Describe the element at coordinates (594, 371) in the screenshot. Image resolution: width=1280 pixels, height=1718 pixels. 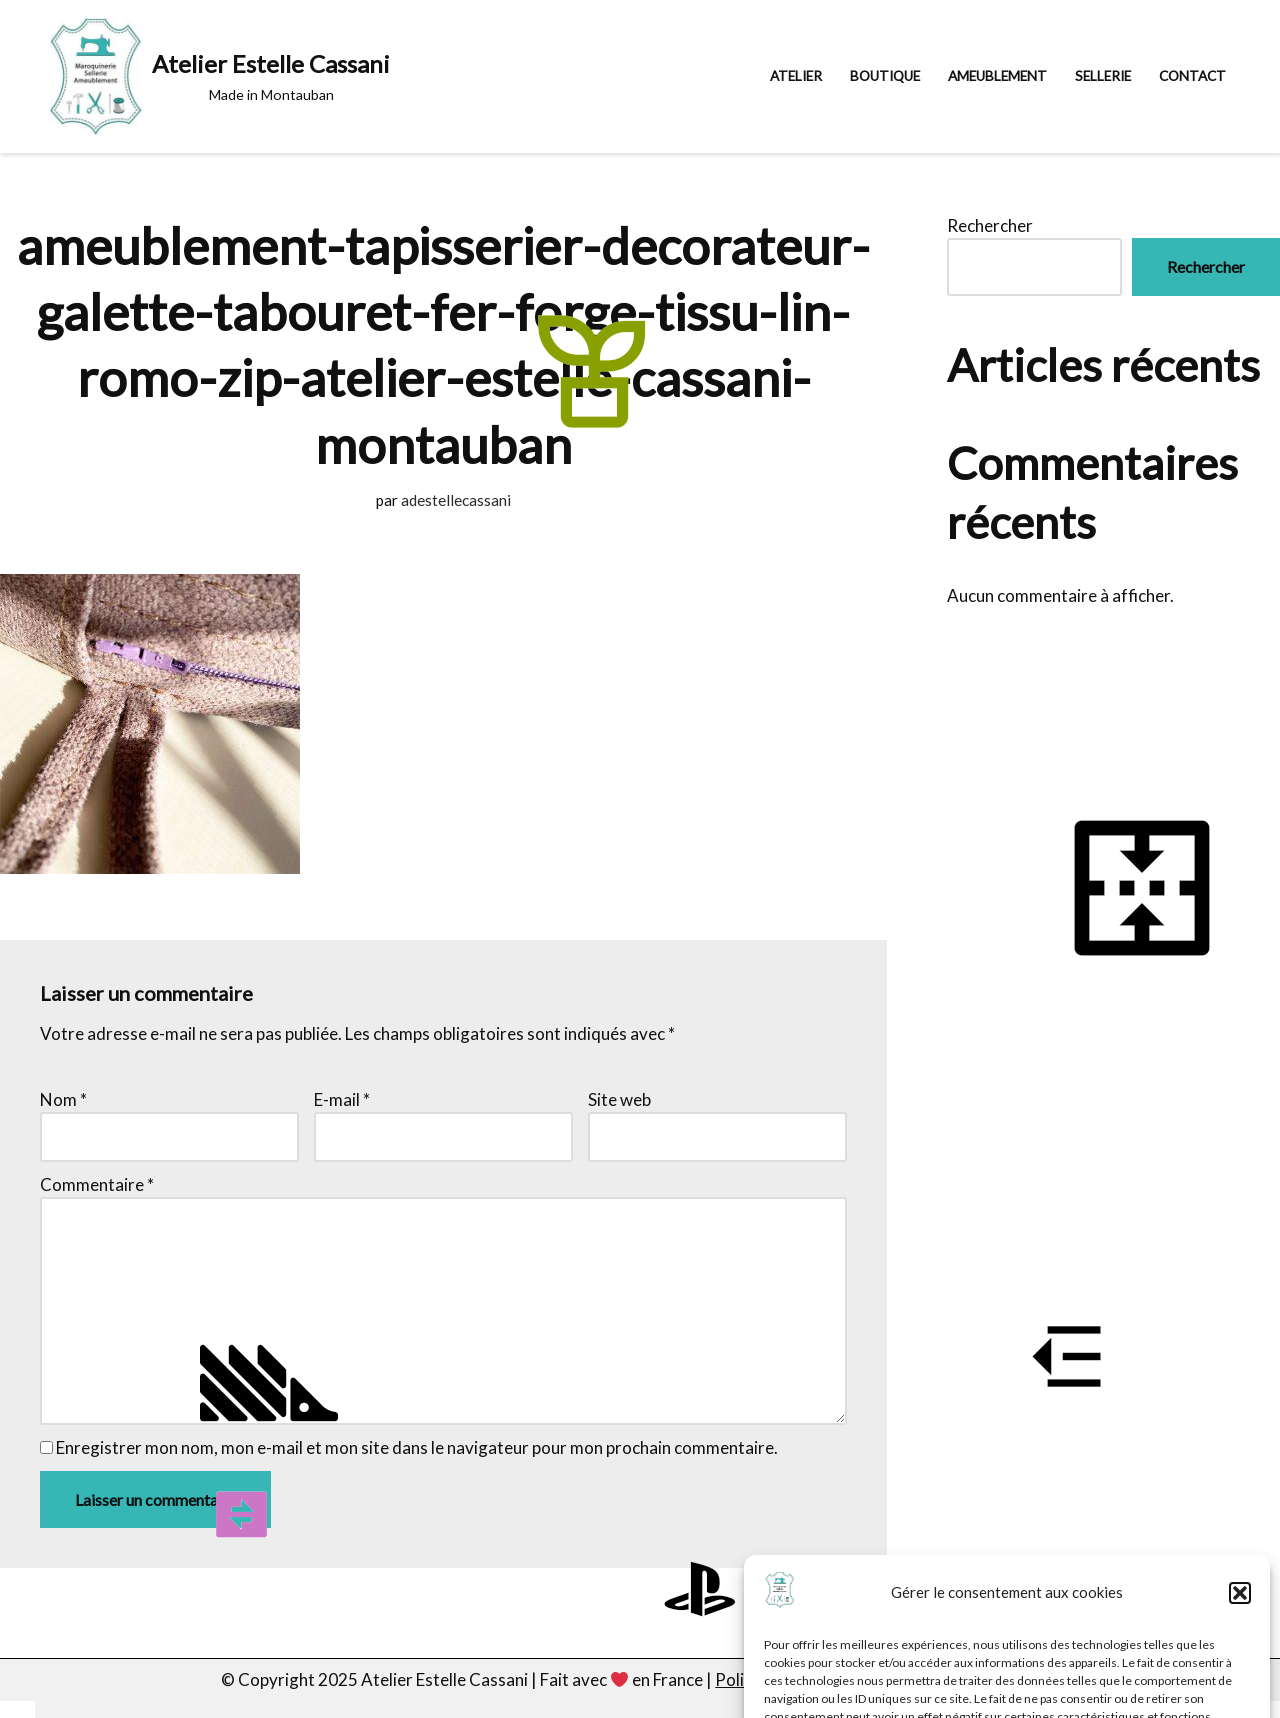
I see `access plant care or gardening features` at that location.